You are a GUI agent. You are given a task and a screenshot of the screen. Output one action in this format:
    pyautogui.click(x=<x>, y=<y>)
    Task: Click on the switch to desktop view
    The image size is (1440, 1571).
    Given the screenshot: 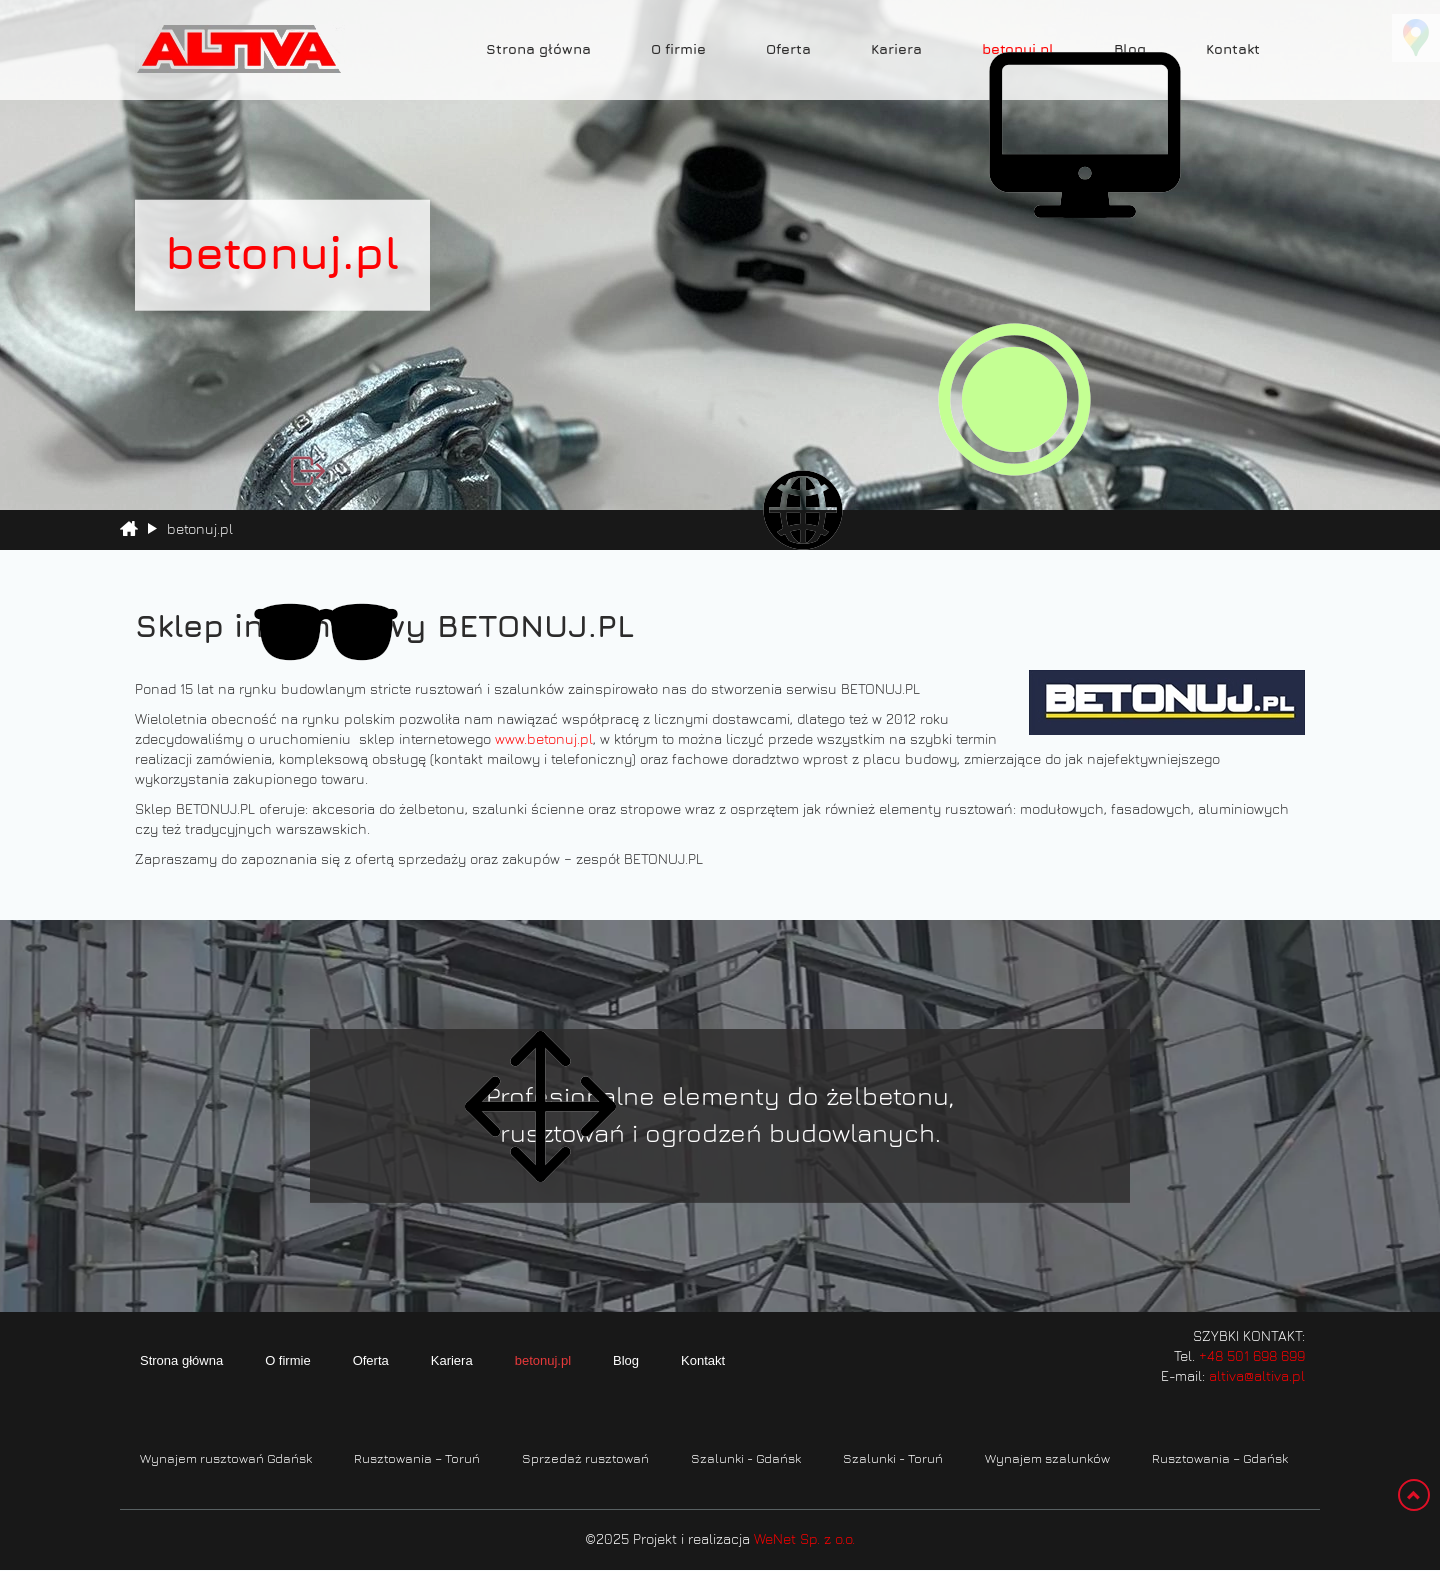 What is the action you would take?
    pyautogui.click(x=1085, y=135)
    